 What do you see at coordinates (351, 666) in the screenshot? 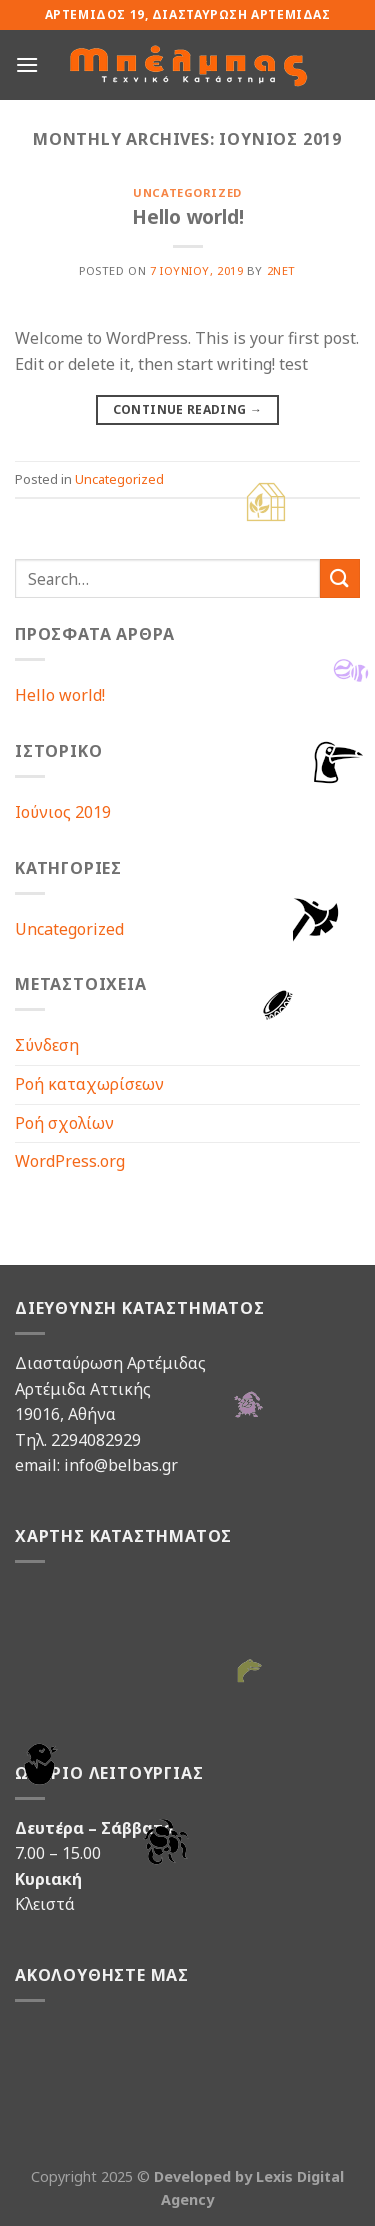
I see `play a marble game` at bounding box center [351, 666].